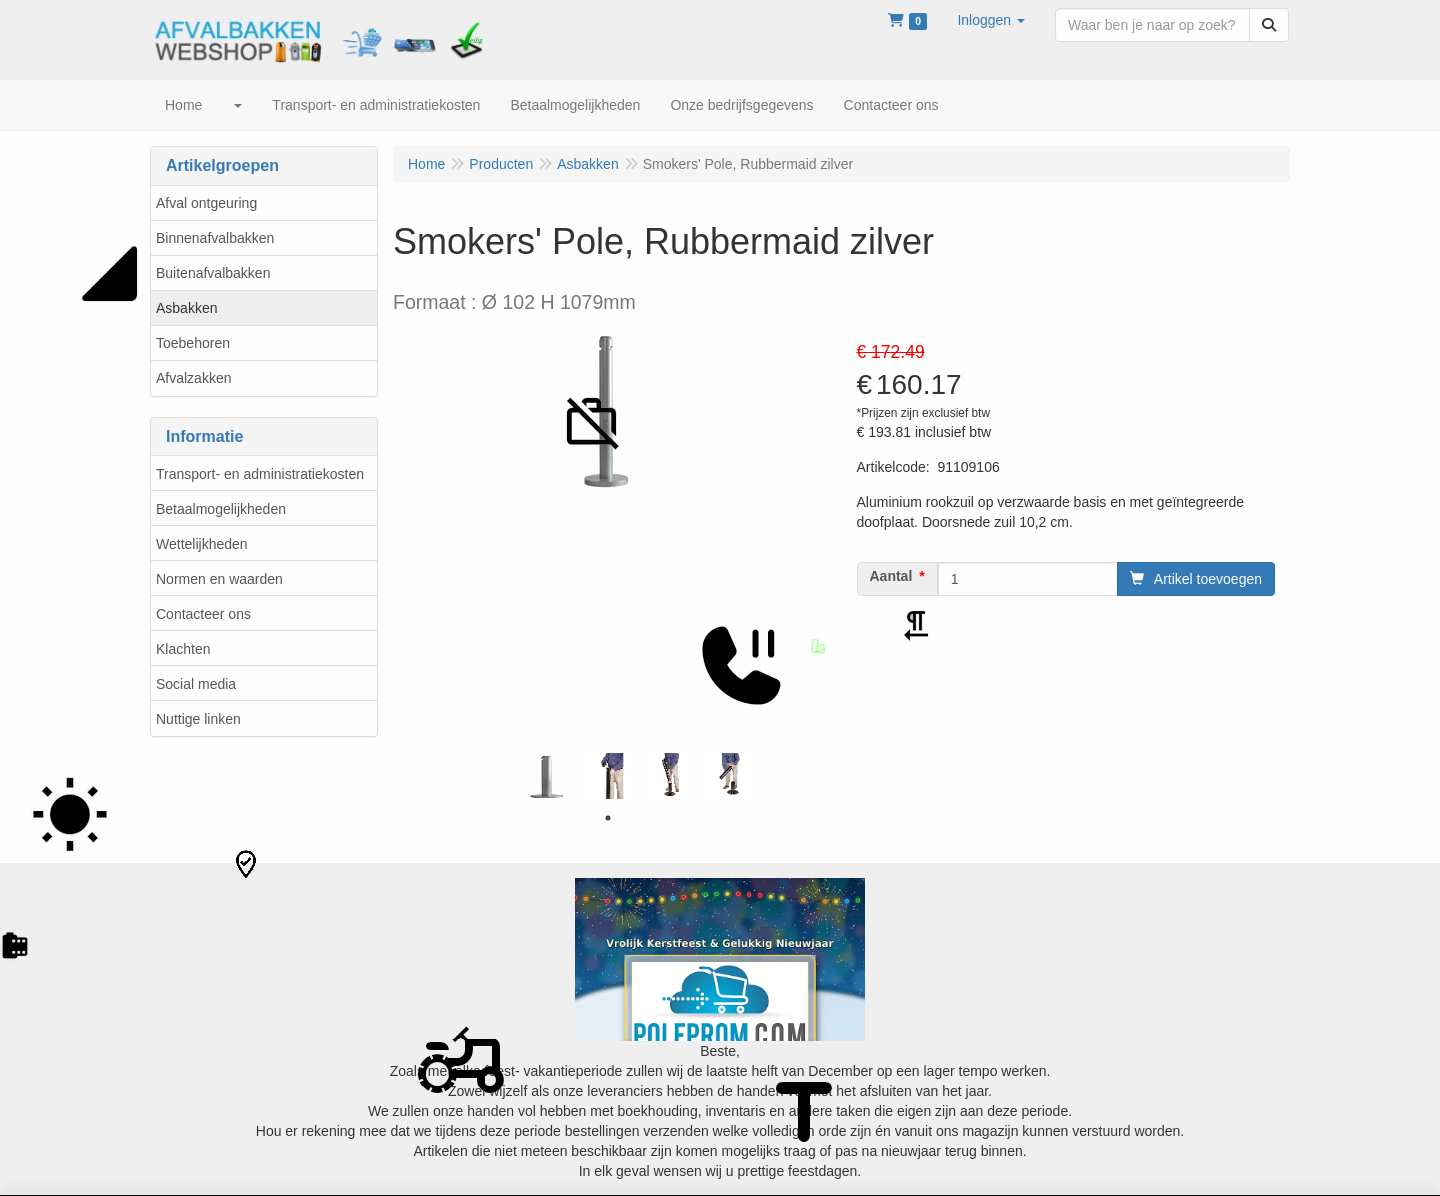  I want to click on access photos from camera roll, so click(15, 946).